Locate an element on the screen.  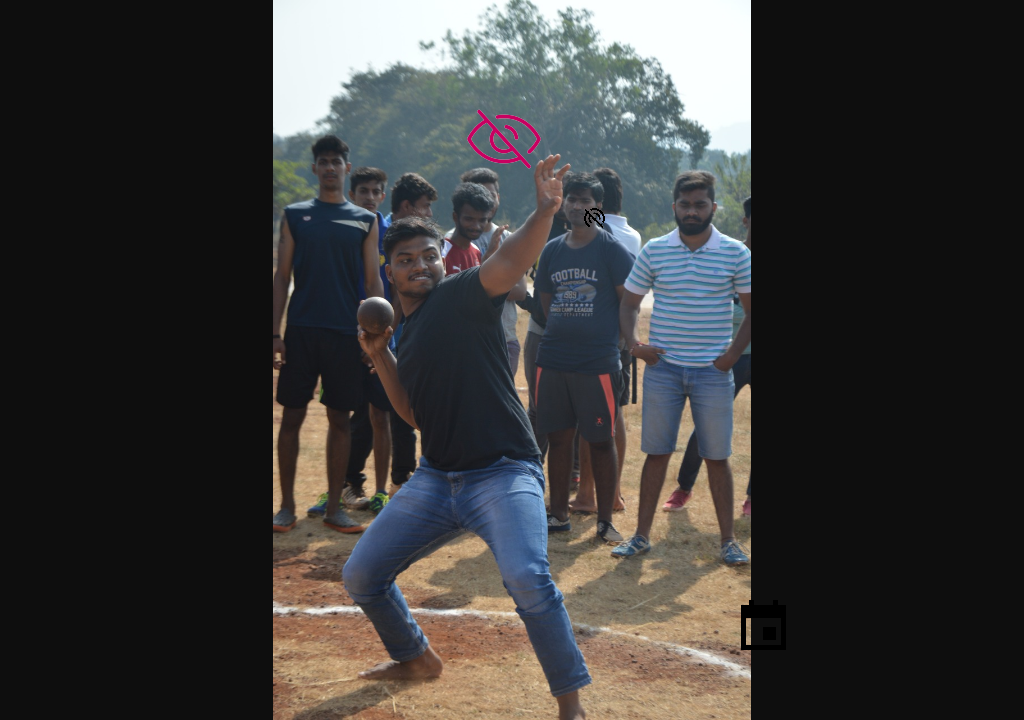
indicates mobile hotspot is disabled is located at coordinates (594, 218).